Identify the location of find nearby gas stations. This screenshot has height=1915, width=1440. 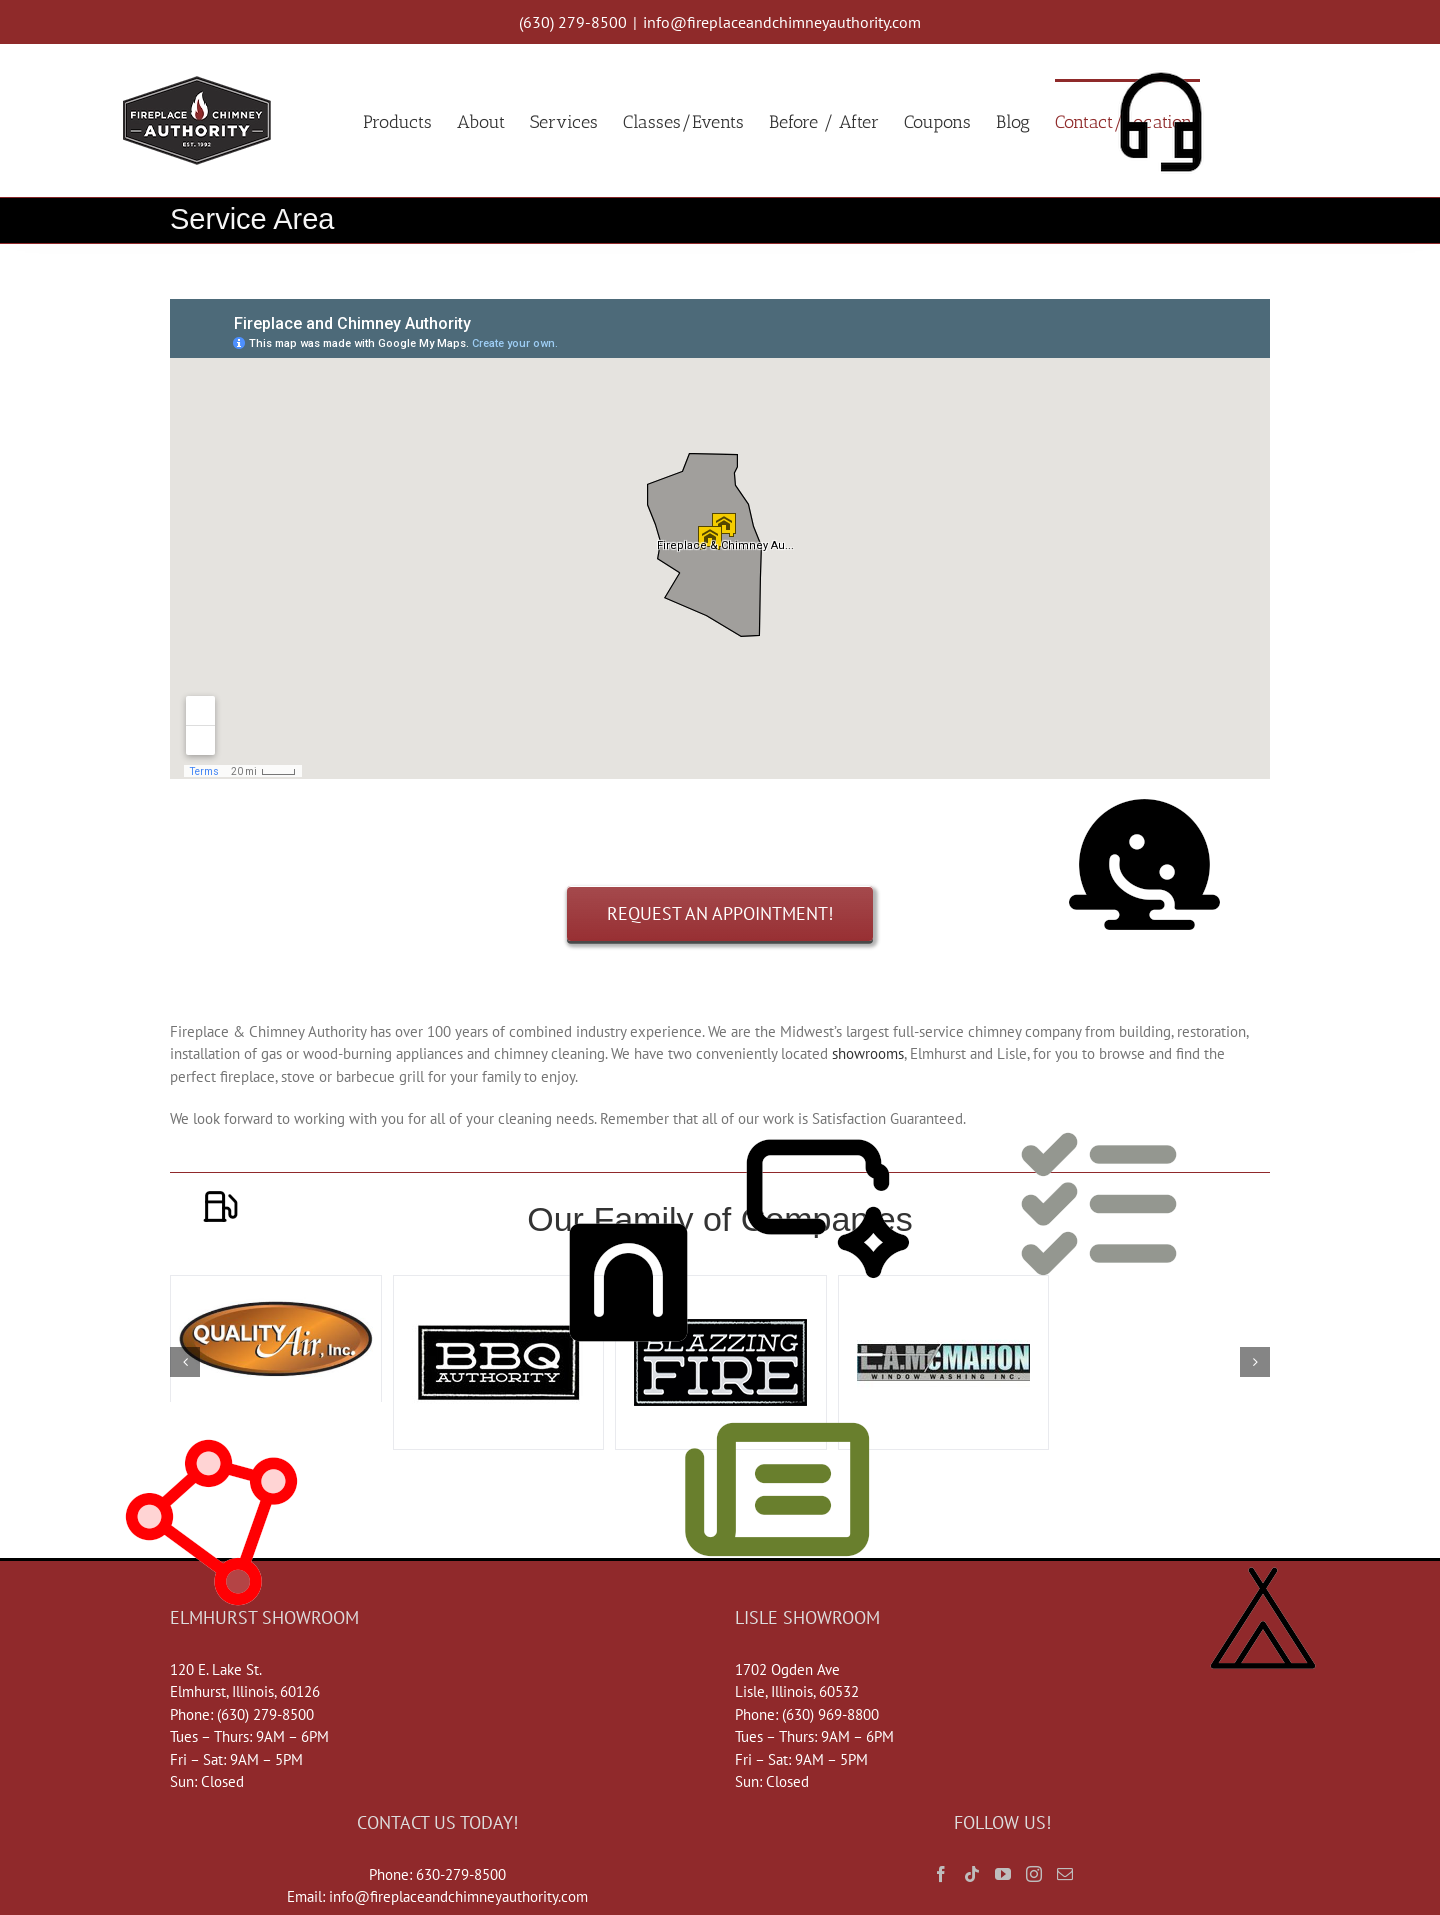
(220, 1206).